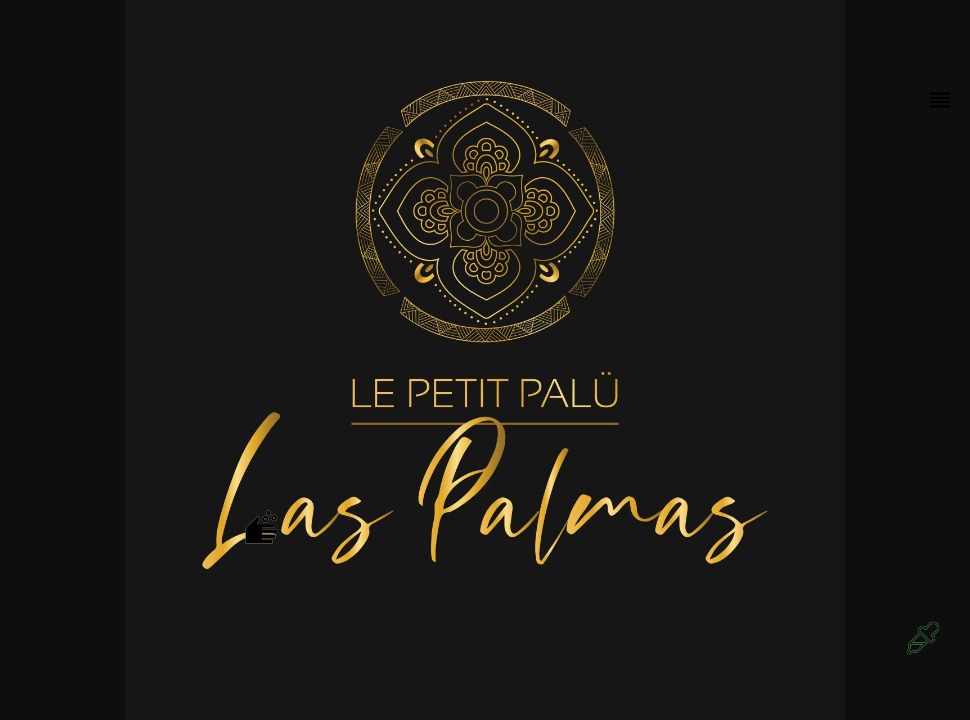 This screenshot has width=970, height=720. What do you see at coordinates (262, 527) in the screenshot?
I see `indicates handwashing or hygiene facilities nearby` at bounding box center [262, 527].